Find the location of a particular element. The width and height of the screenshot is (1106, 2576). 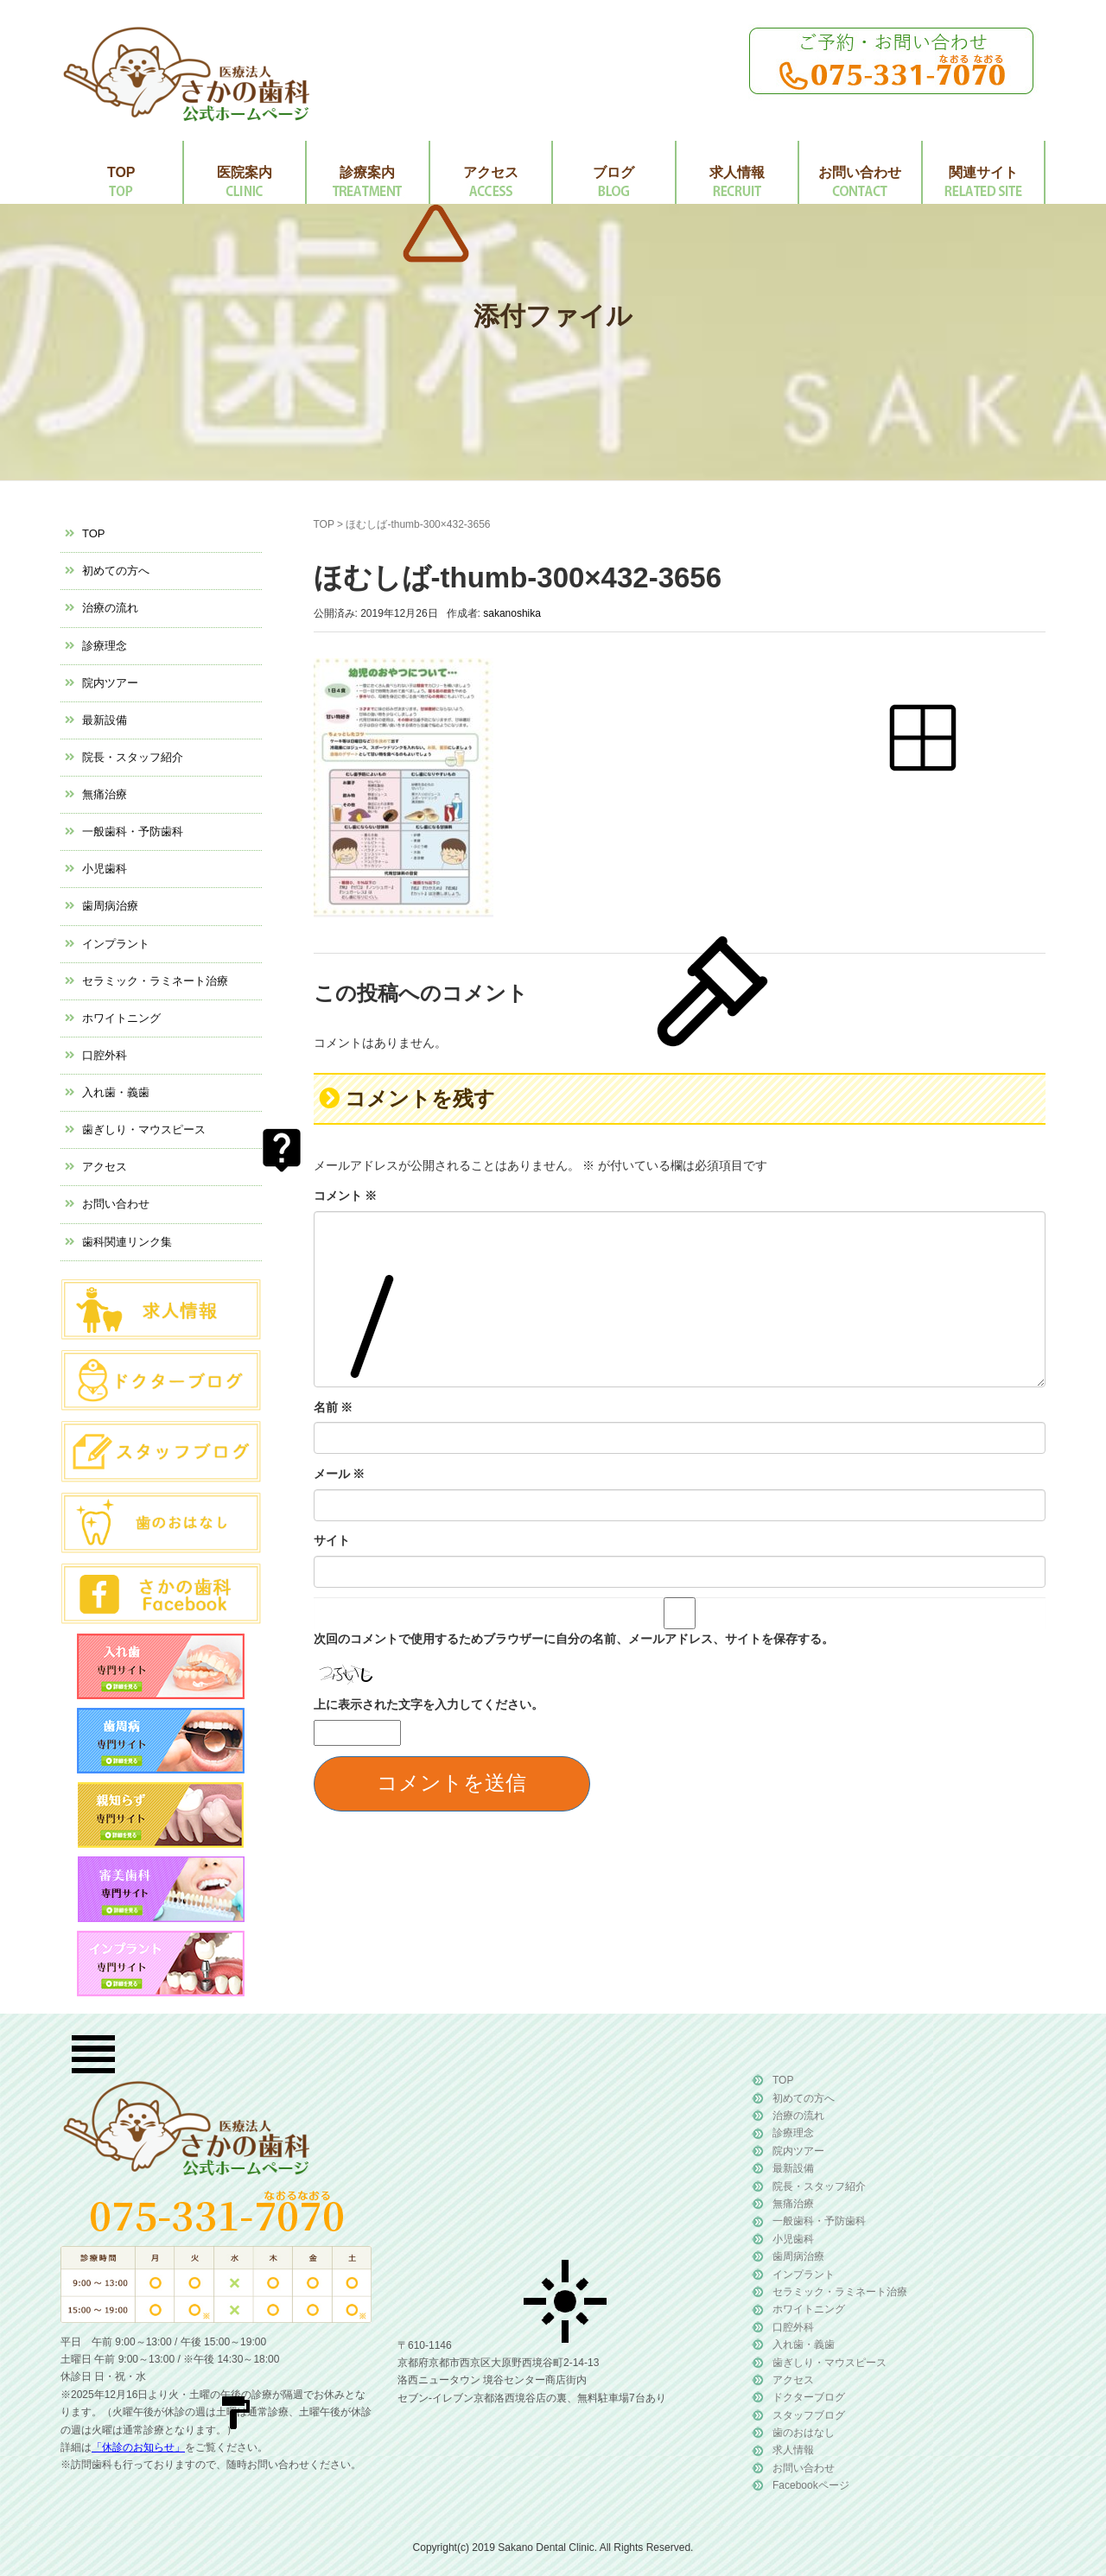

view content in headline or list format is located at coordinates (93, 2054).